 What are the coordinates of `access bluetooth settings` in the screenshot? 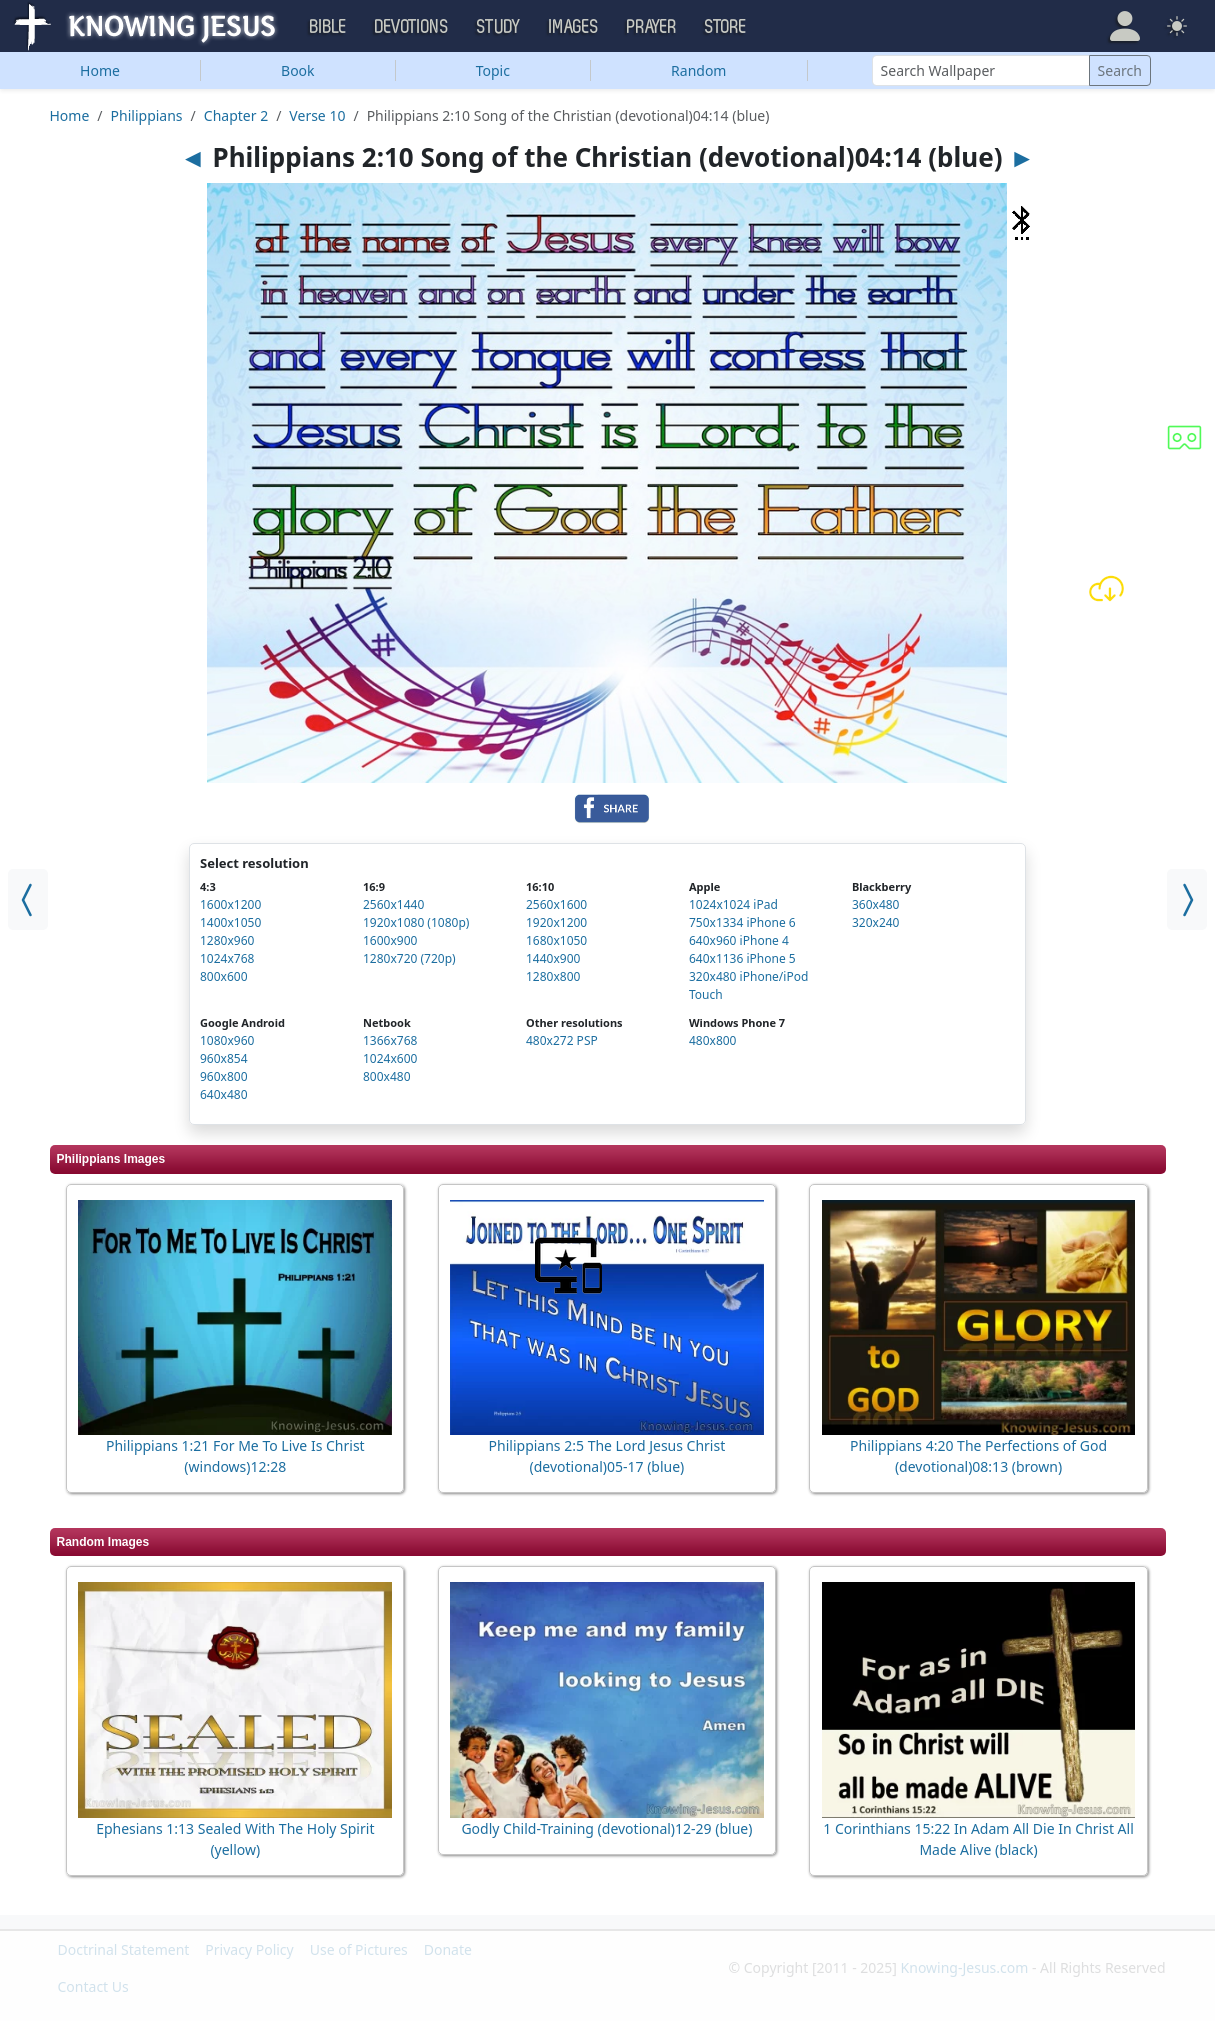 It's located at (1022, 223).